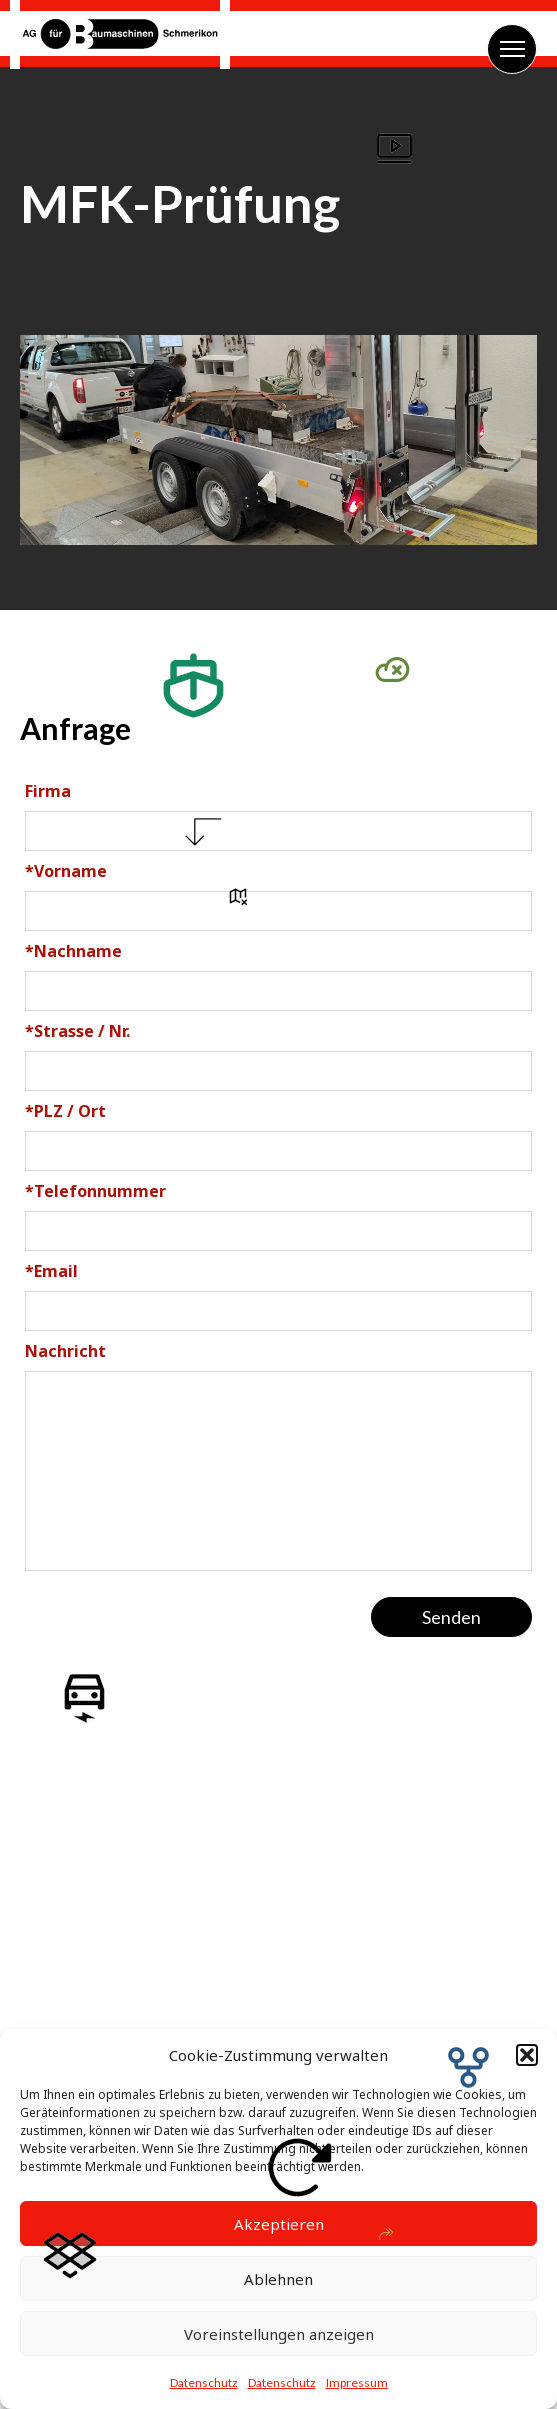 This screenshot has height=2409, width=557. Describe the element at coordinates (202, 829) in the screenshot. I see `go back and down in navigation` at that location.